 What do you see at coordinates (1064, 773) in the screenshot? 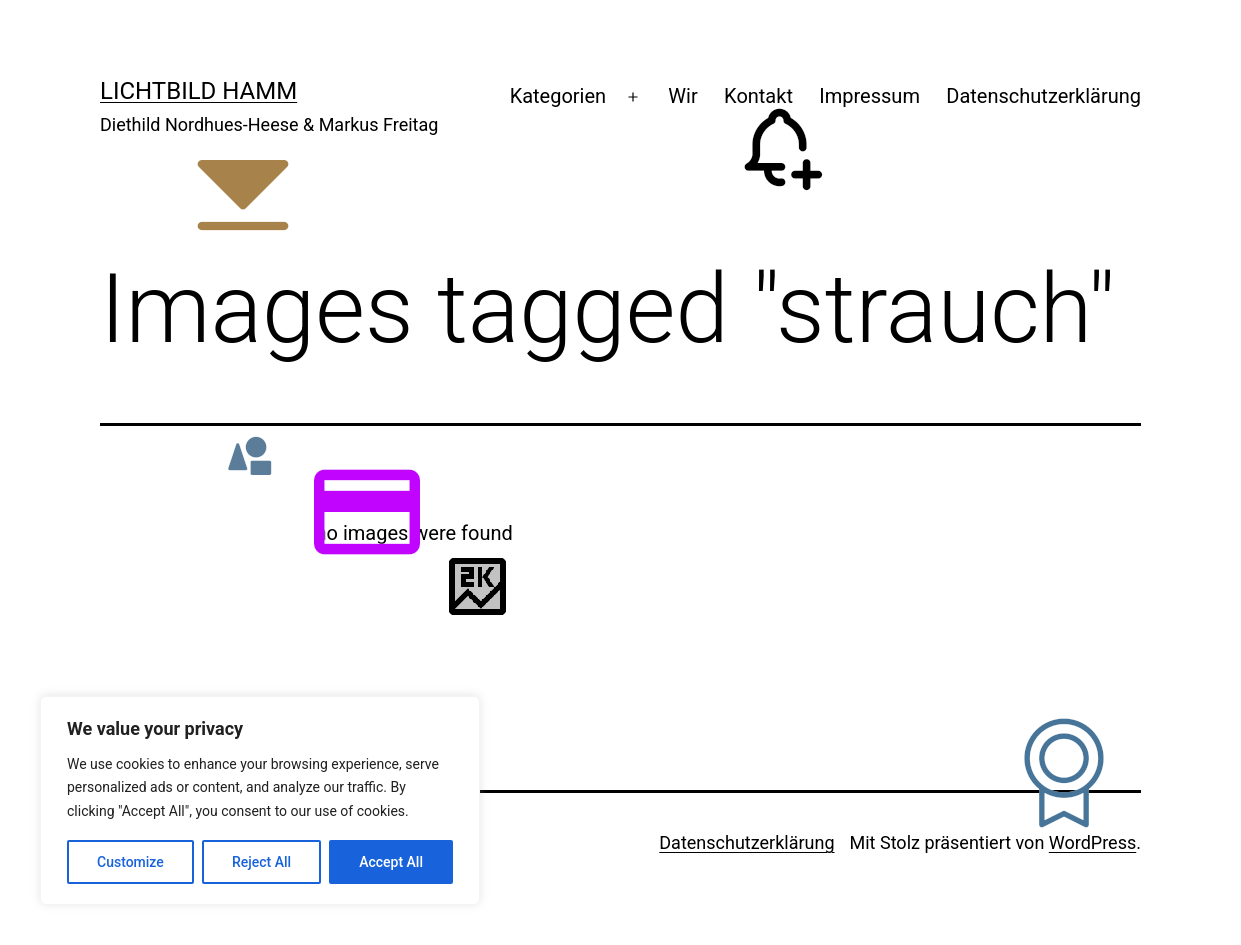
I see `view achievements or awards` at bounding box center [1064, 773].